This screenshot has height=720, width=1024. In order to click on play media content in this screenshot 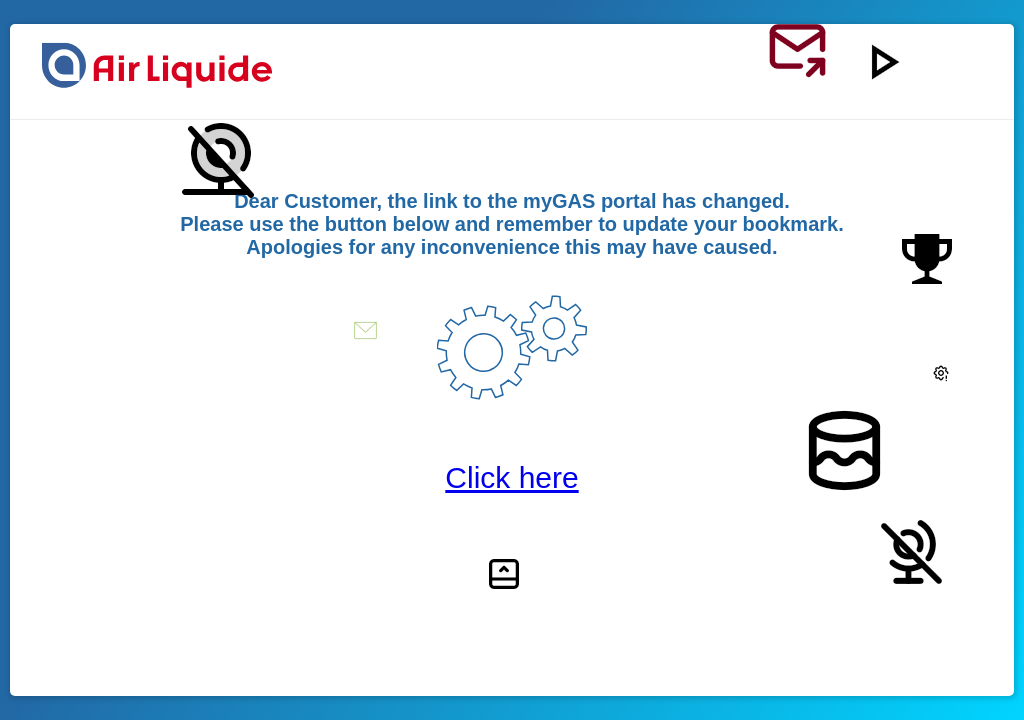, I will do `click(882, 62)`.